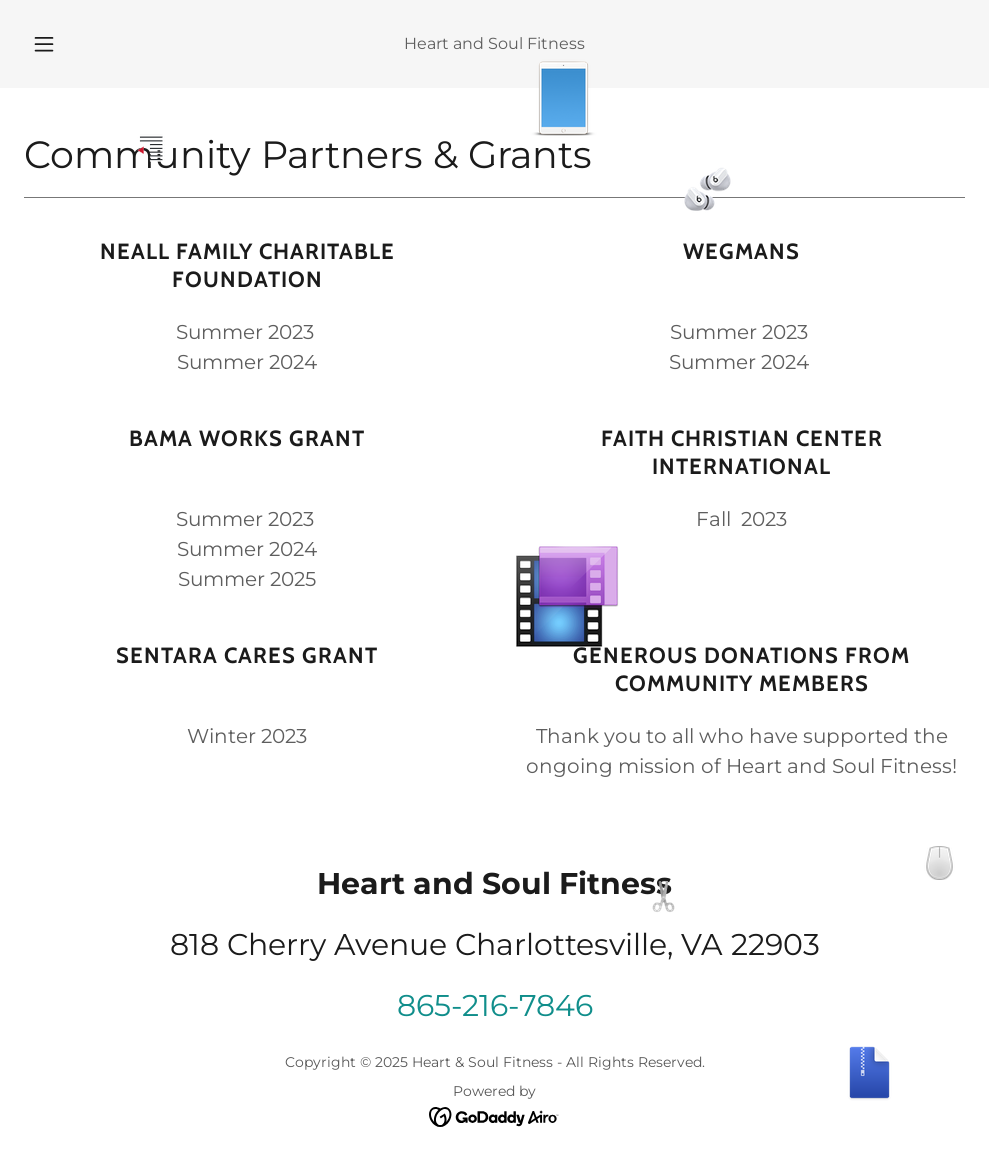  What do you see at coordinates (707, 189) in the screenshot?
I see `connect beats wireless earbuds via bluetooth` at bounding box center [707, 189].